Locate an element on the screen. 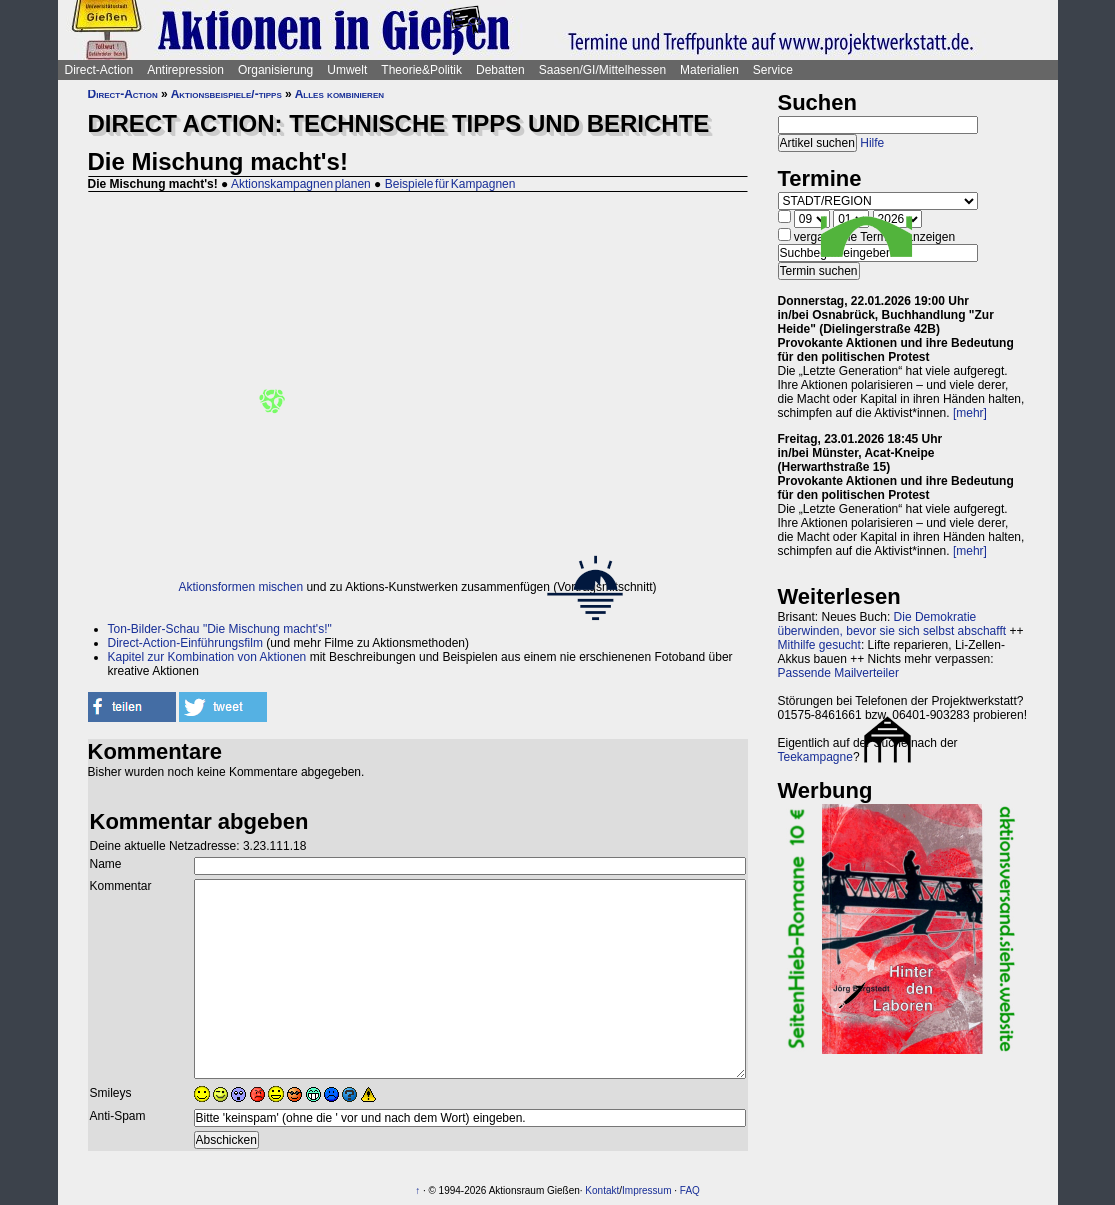 This screenshot has height=1205, width=1115. access the marketplace or bazaar is located at coordinates (887, 739).